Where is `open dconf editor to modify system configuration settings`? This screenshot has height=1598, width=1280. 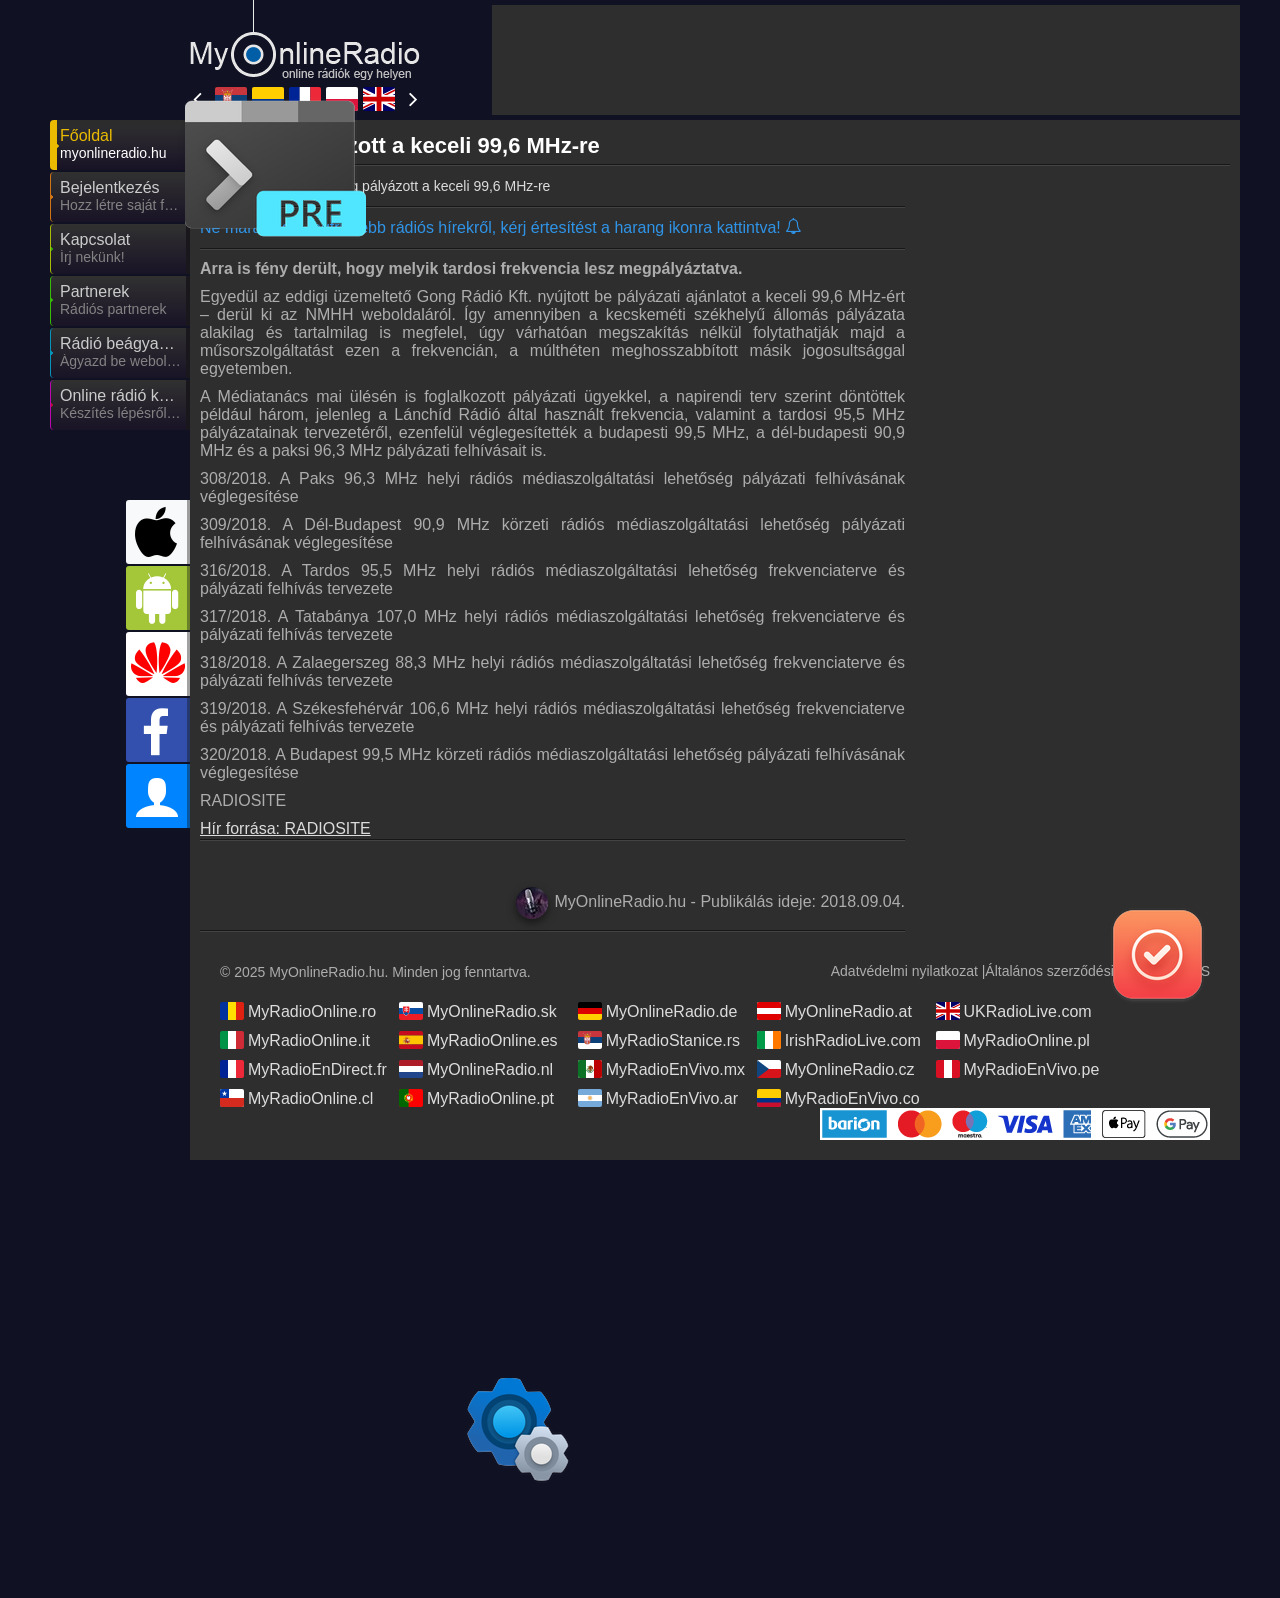
open dconf editor to modify system configuration settings is located at coordinates (1157, 954).